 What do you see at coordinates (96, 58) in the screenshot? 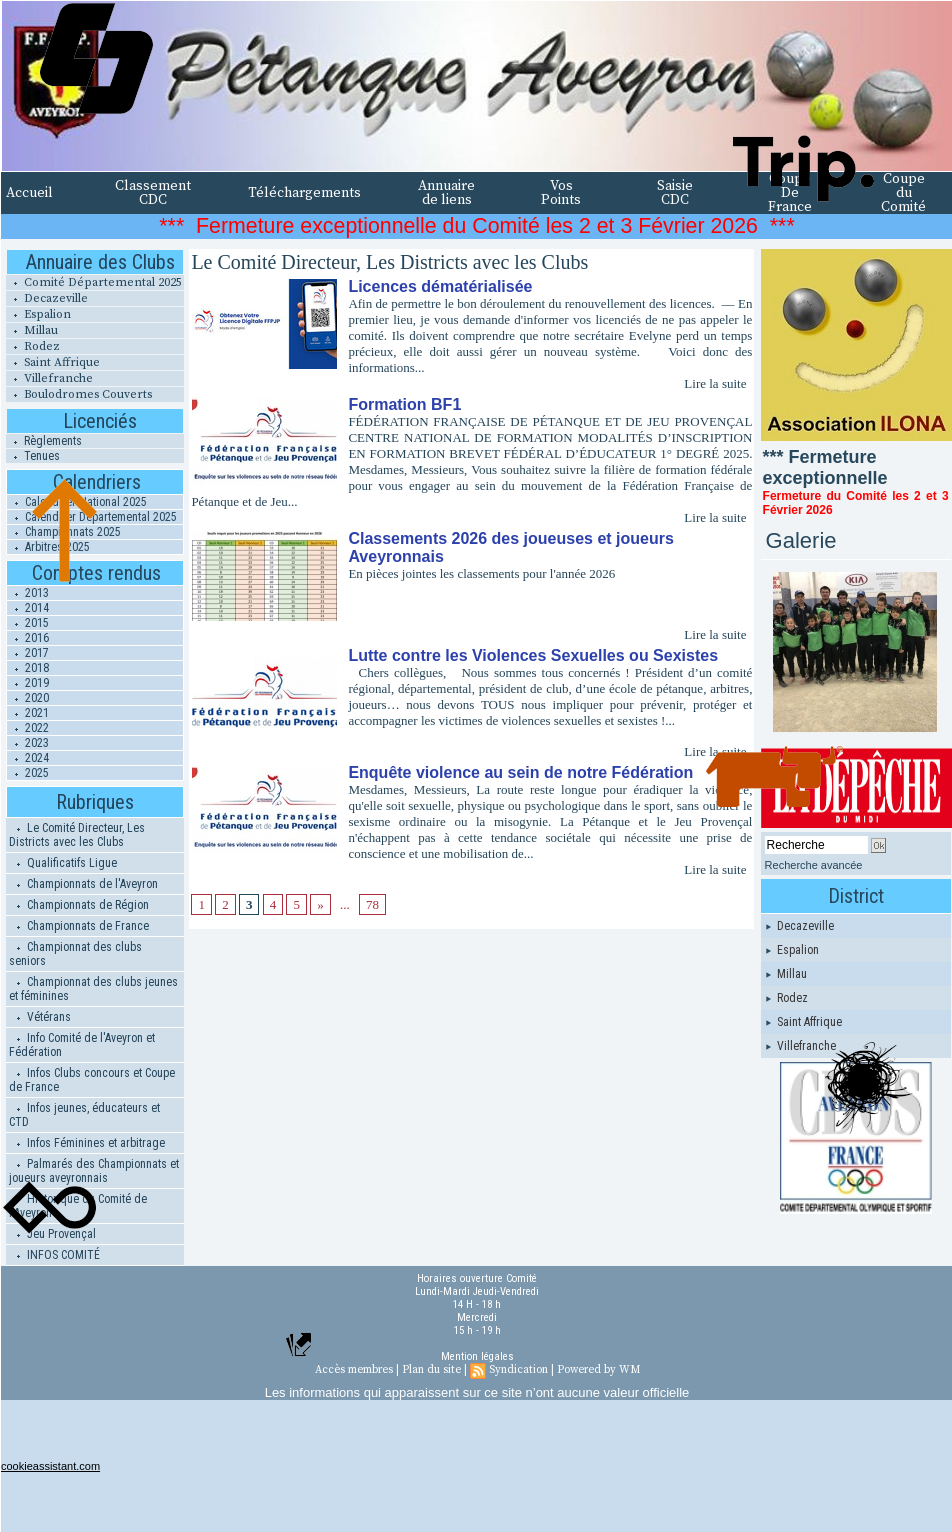
I see `sauce labs logo - a cloud-based testing platform` at bounding box center [96, 58].